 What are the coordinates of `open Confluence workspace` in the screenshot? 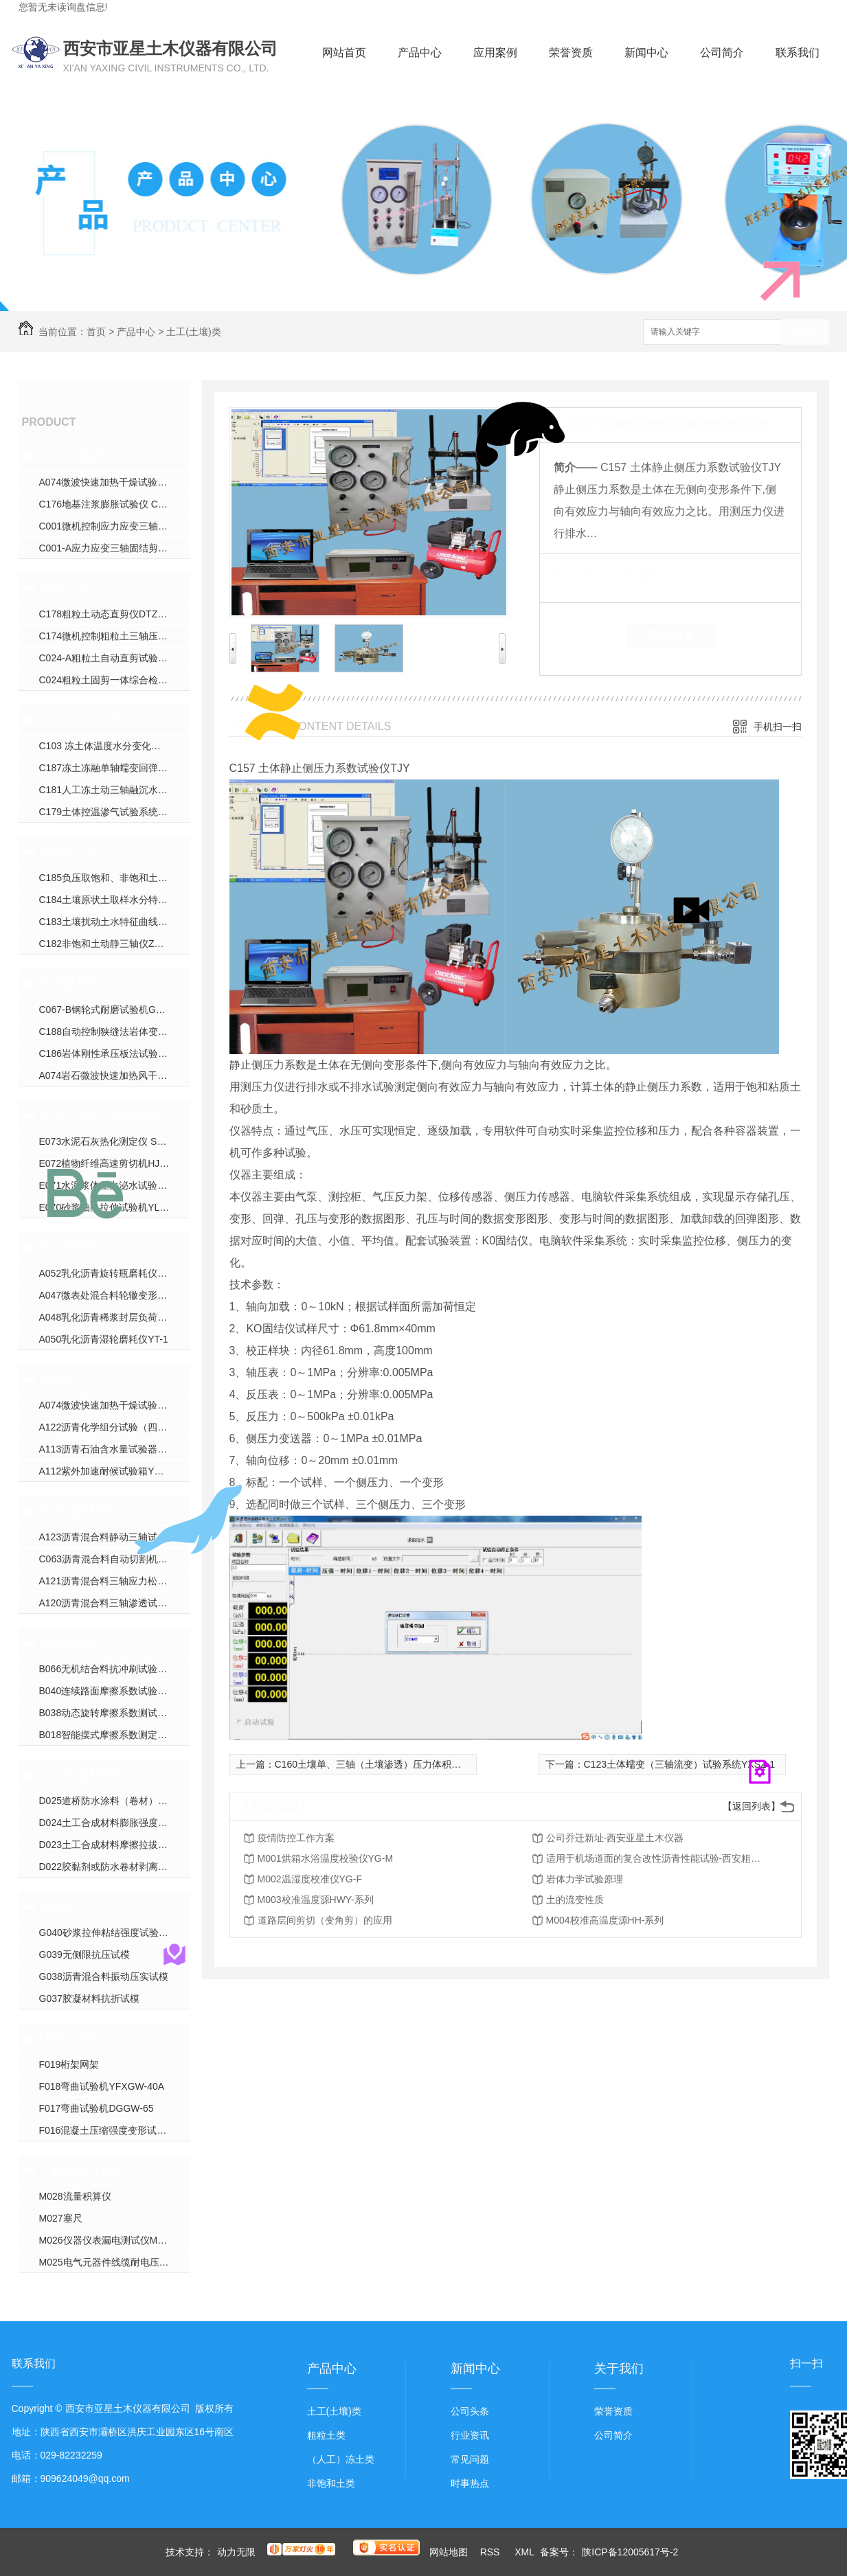 It's located at (274, 712).